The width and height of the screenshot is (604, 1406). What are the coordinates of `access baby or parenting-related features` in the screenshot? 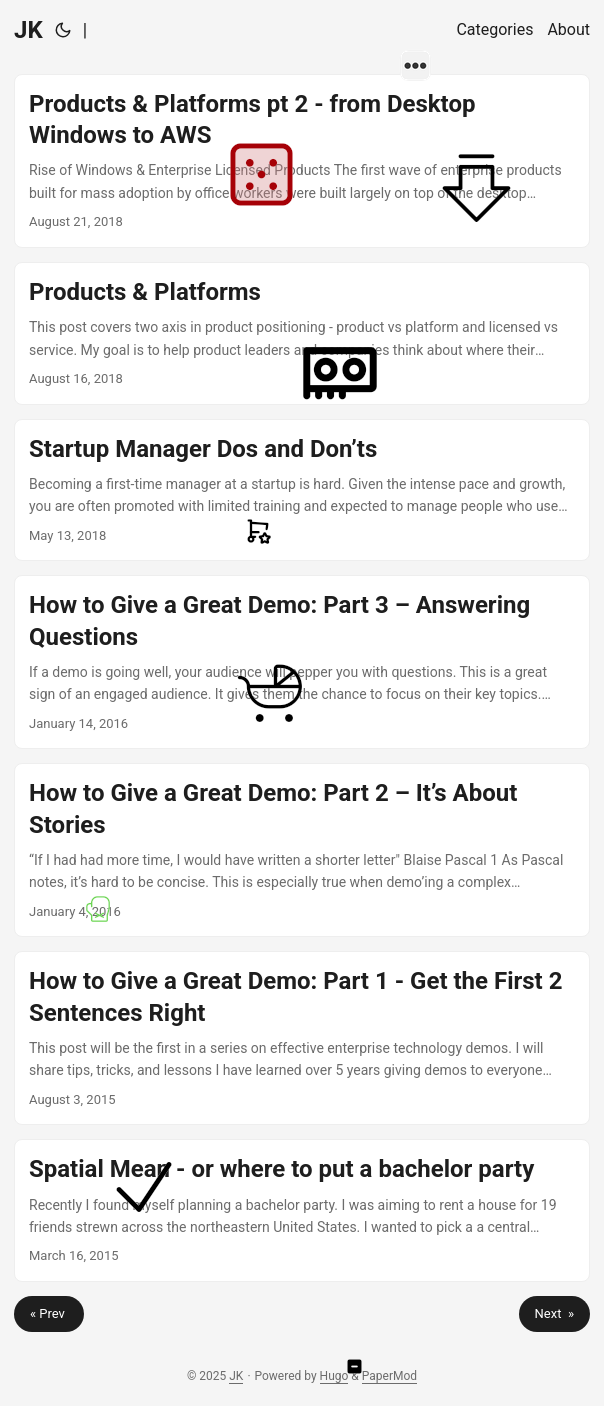 It's located at (271, 691).